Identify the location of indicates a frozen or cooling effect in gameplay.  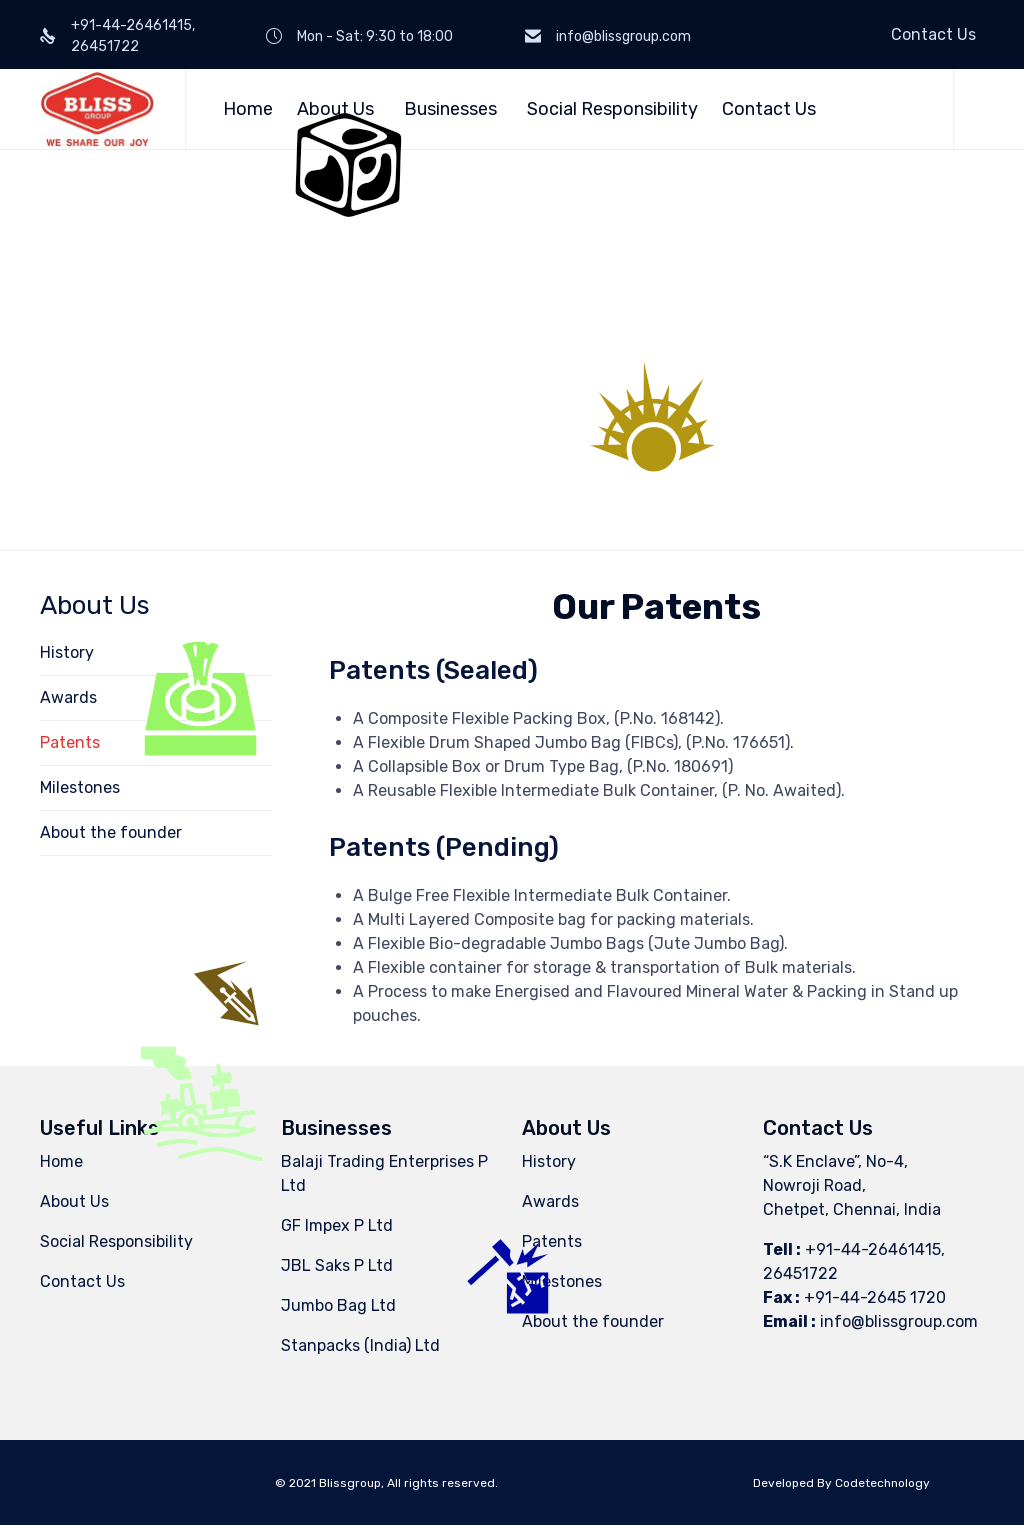
(348, 164).